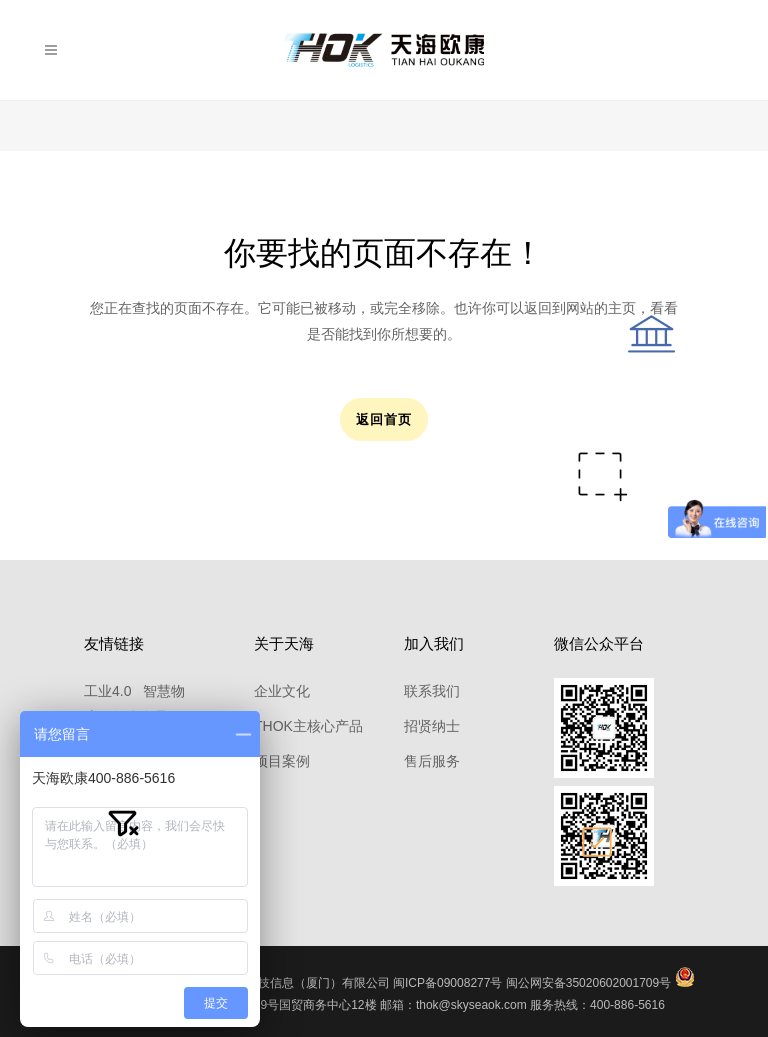 The width and height of the screenshot is (768, 1037). Describe the element at coordinates (600, 474) in the screenshot. I see `add to current selection` at that location.